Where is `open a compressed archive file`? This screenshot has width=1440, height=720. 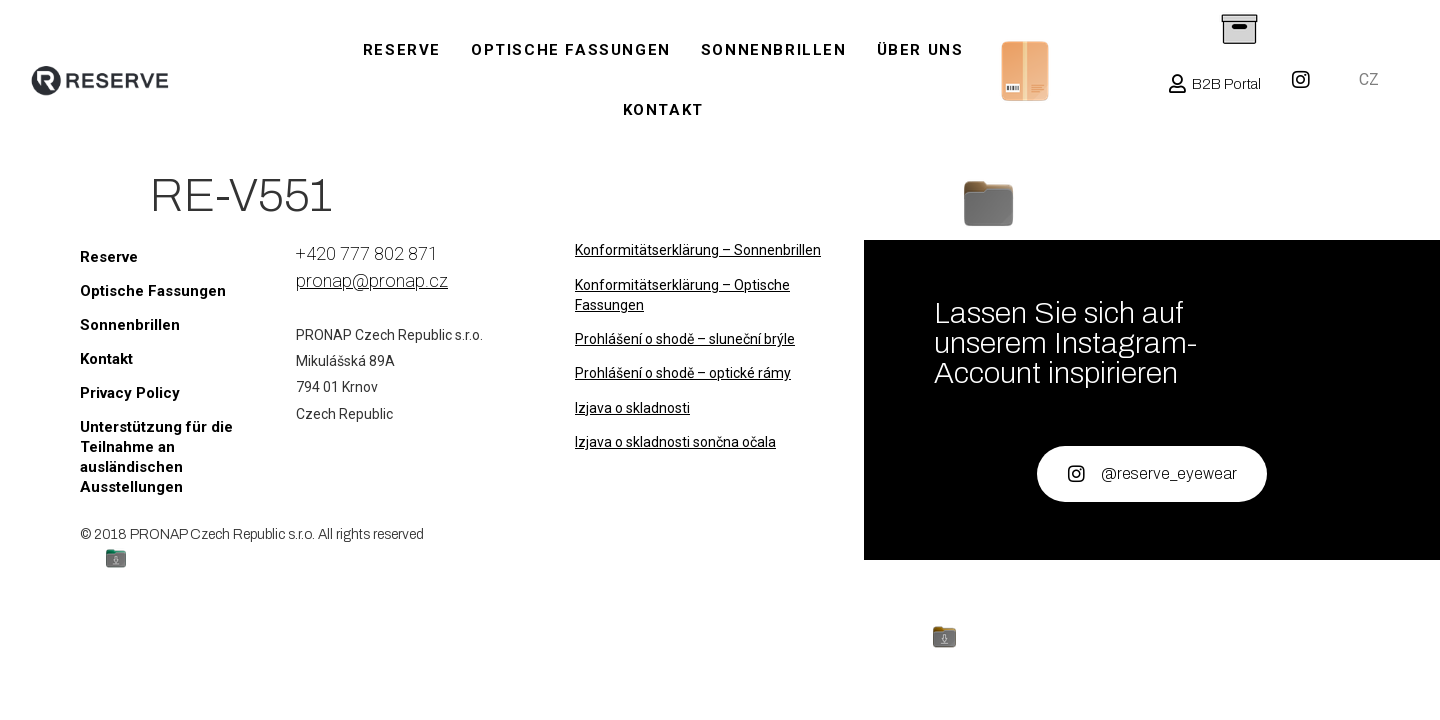 open a compressed archive file is located at coordinates (1025, 71).